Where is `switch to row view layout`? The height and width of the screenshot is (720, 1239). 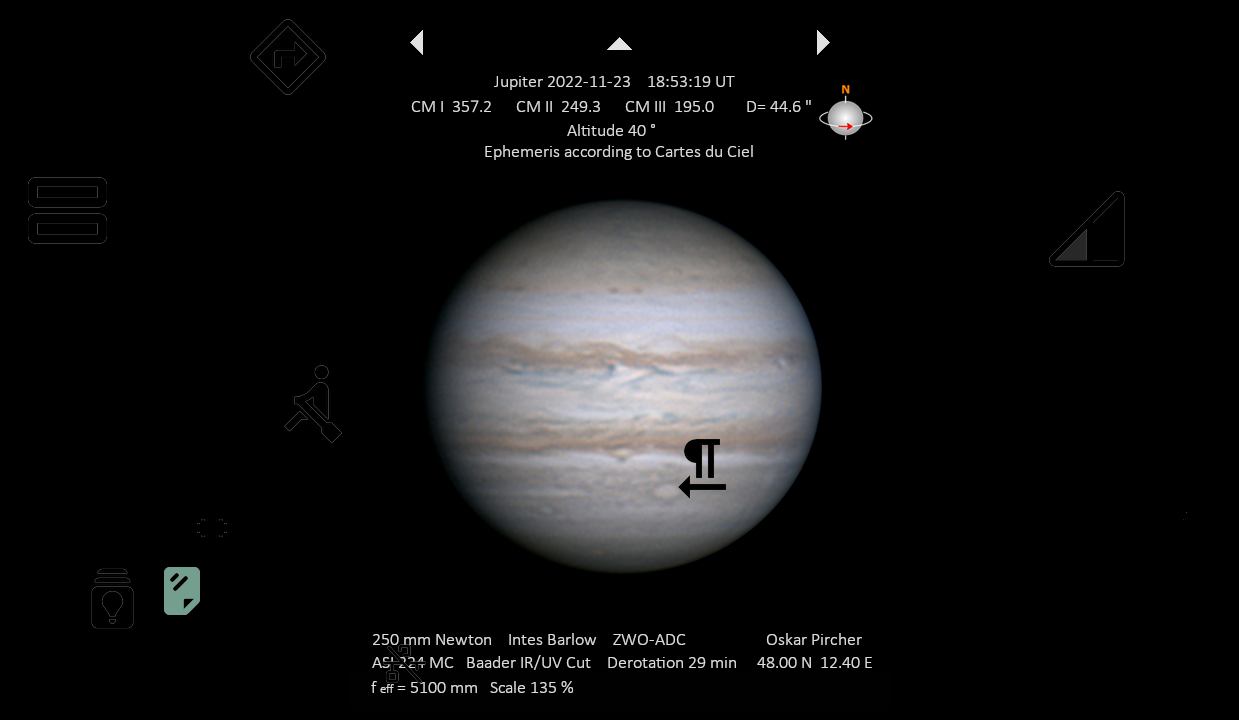
switch to row view layout is located at coordinates (67, 210).